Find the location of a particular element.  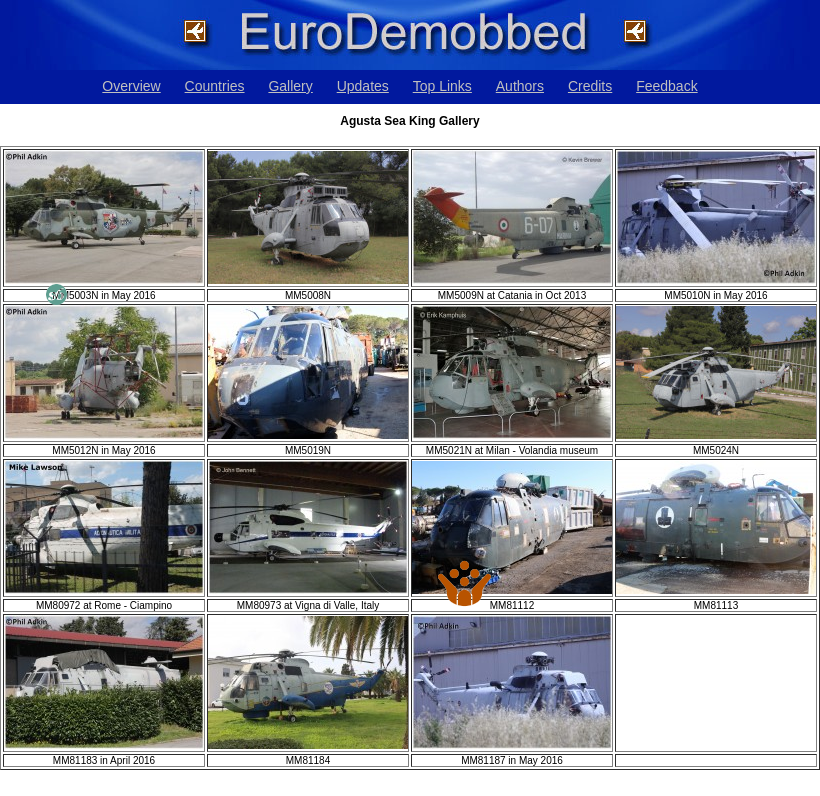

open the Google Crowdsource app is located at coordinates (464, 583).